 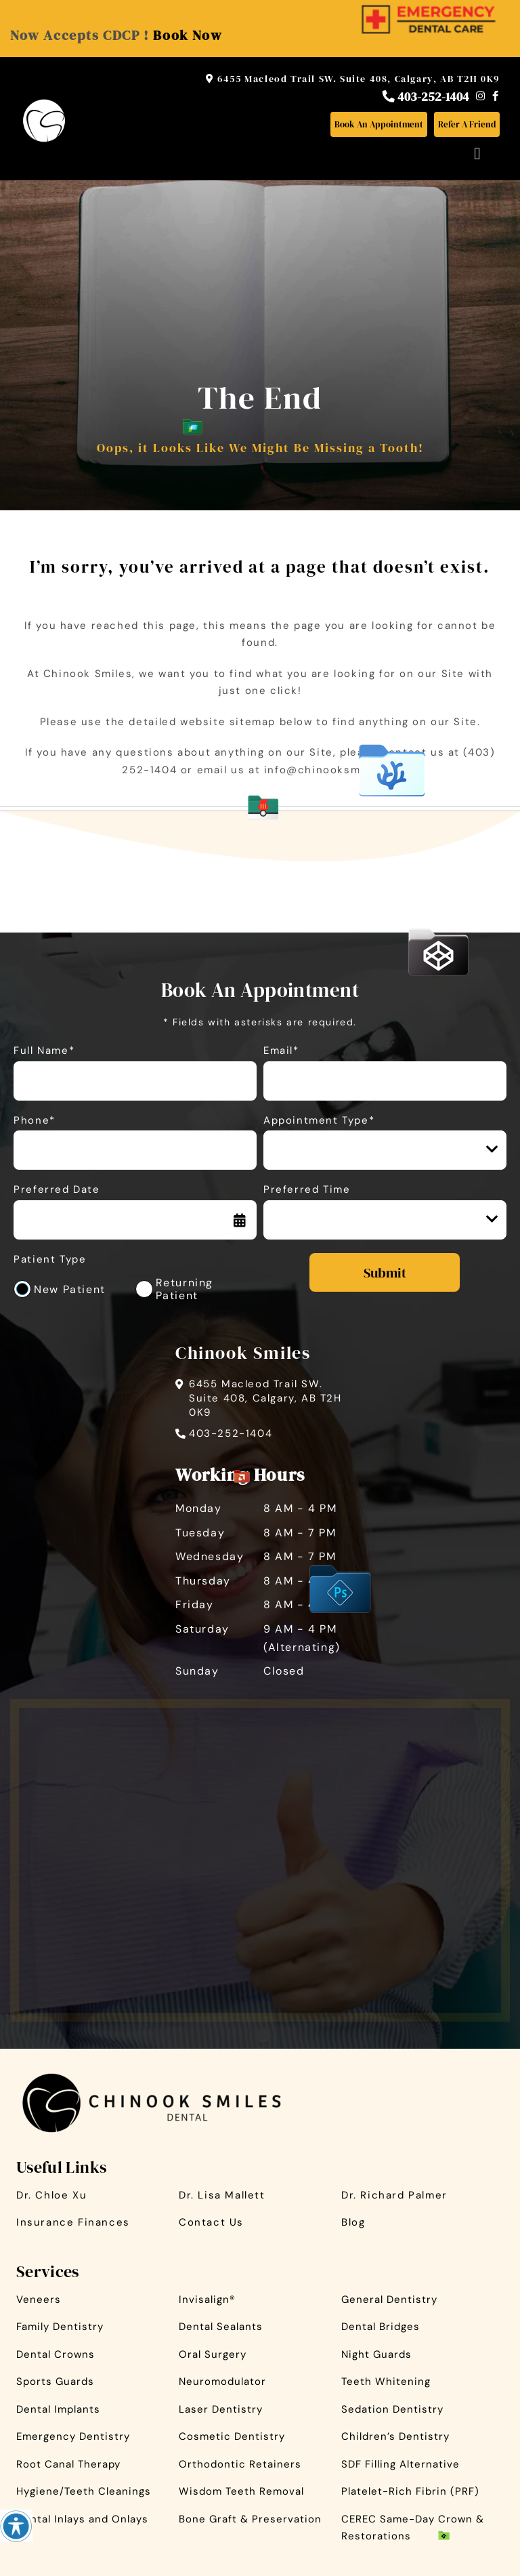 I want to click on open game maker studio project folder, so click(x=443, y=2535).